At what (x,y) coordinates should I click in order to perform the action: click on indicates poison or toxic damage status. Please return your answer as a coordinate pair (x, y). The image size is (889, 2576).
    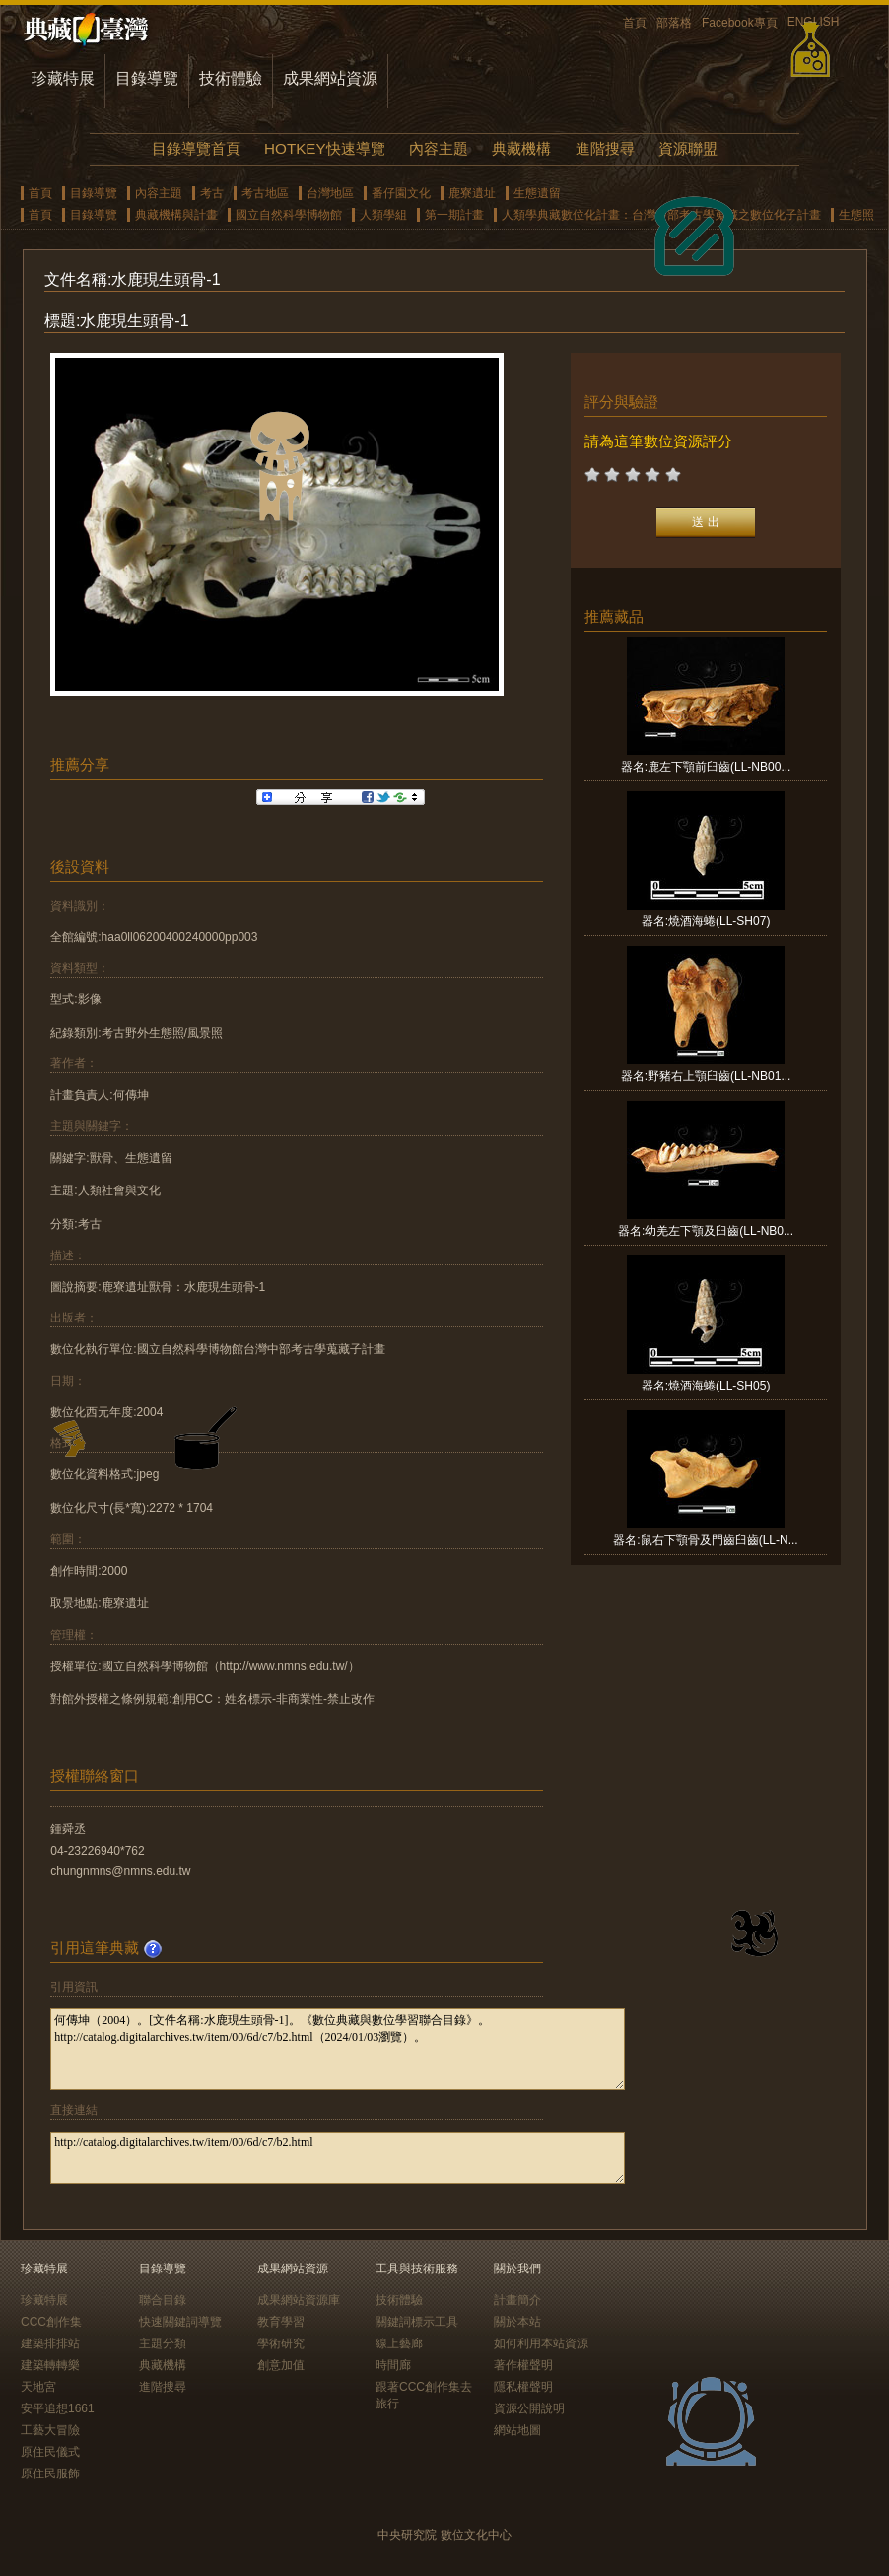
    Looking at the image, I should click on (278, 465).